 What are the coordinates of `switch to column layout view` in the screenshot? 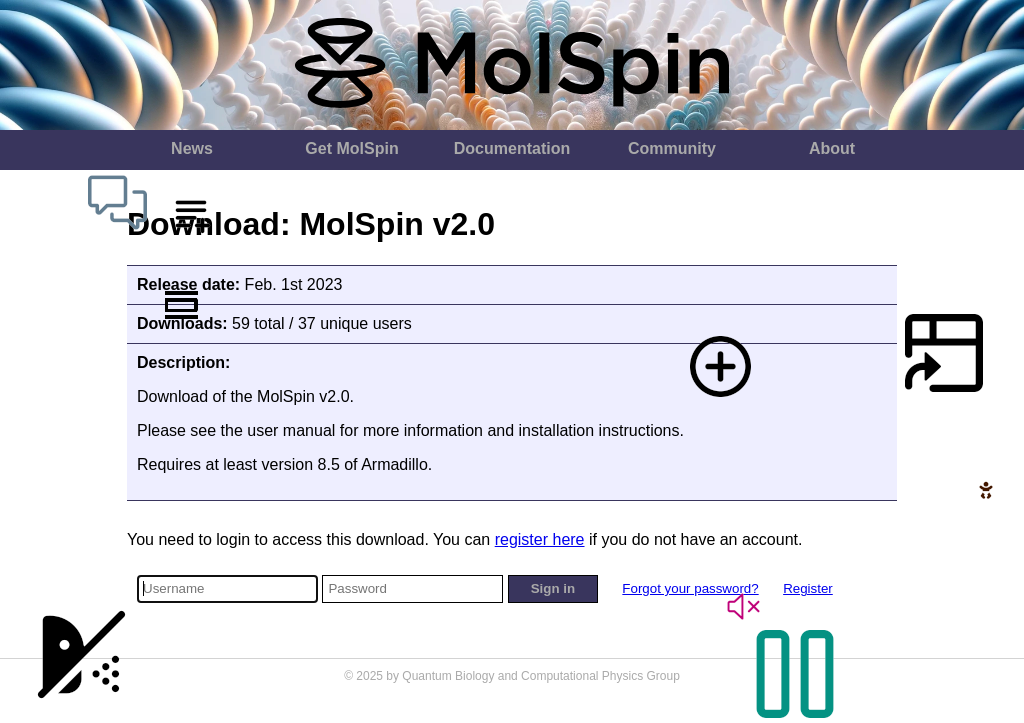 It's located at (795, 674).